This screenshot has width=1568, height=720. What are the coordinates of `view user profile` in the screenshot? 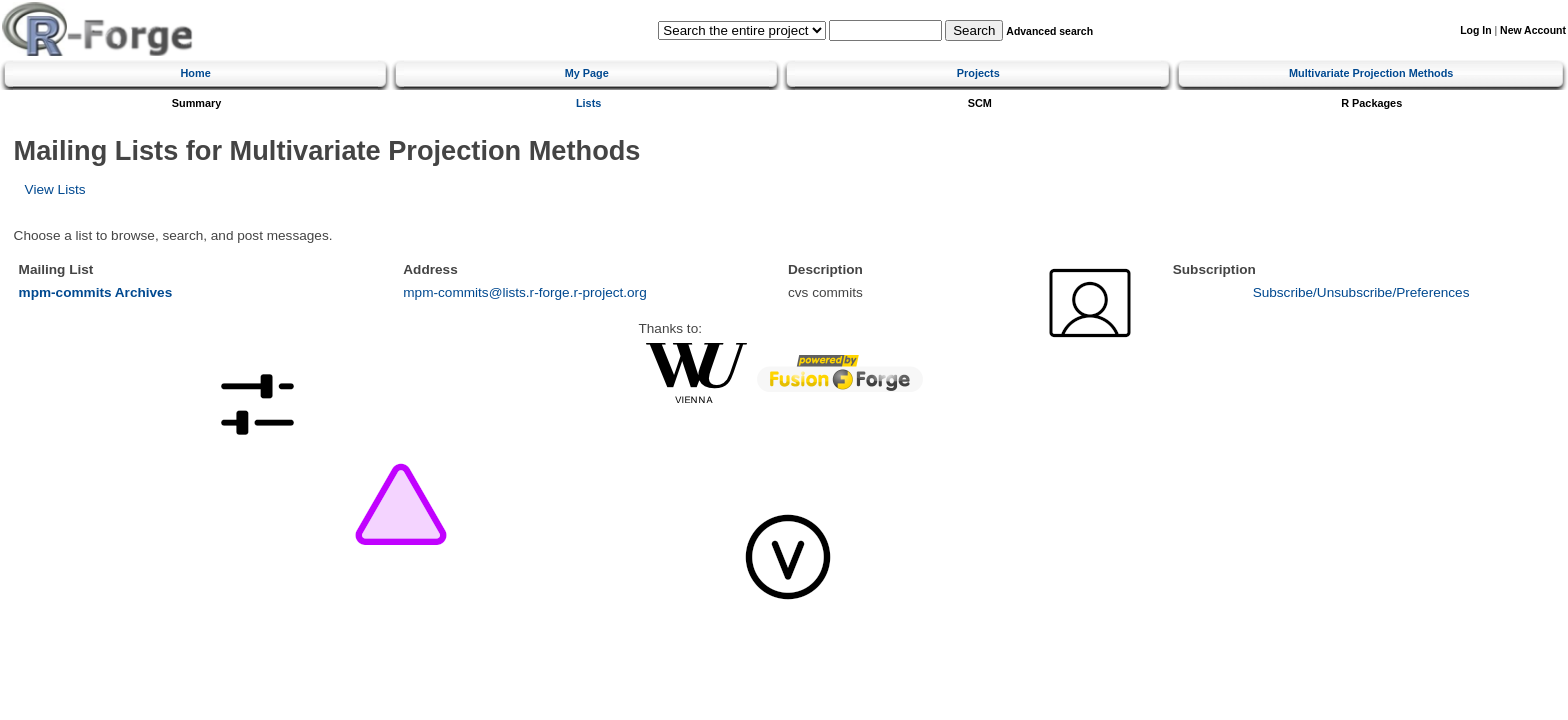 It's located at (1090, 303).